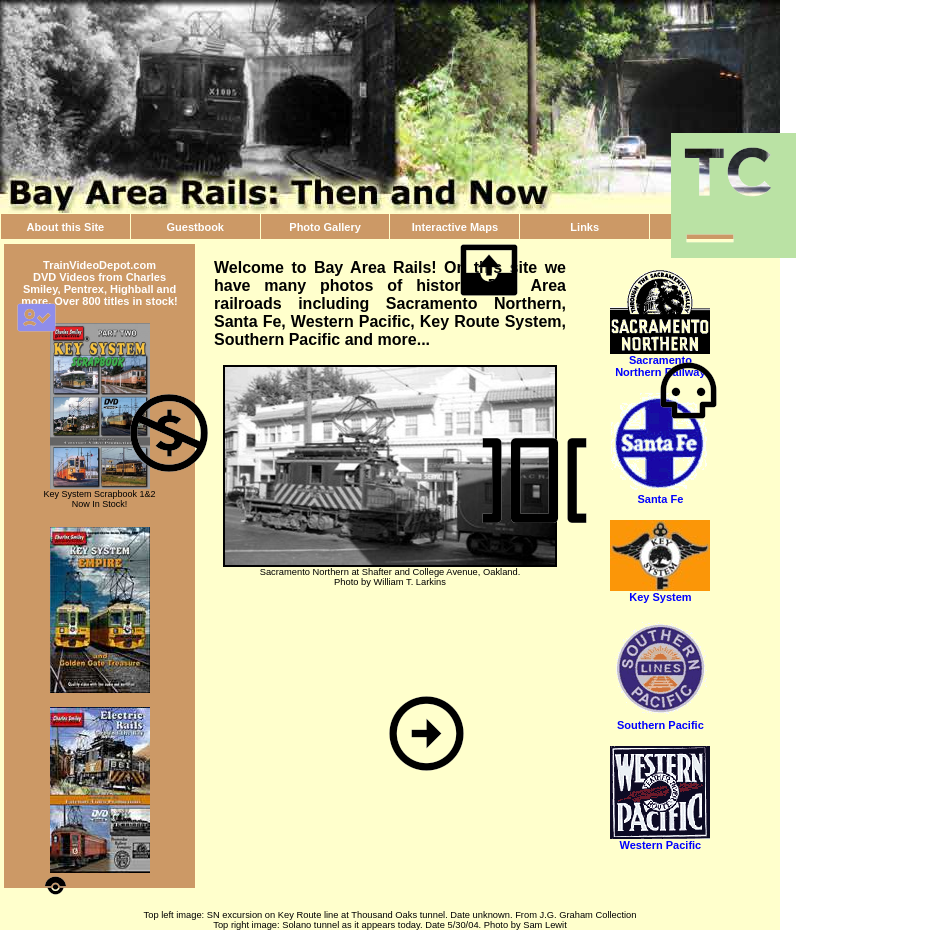  Describe the element at coordinates (169, 433) in the screenshot. I see `indicates non-commercial license restrictions` at that location.